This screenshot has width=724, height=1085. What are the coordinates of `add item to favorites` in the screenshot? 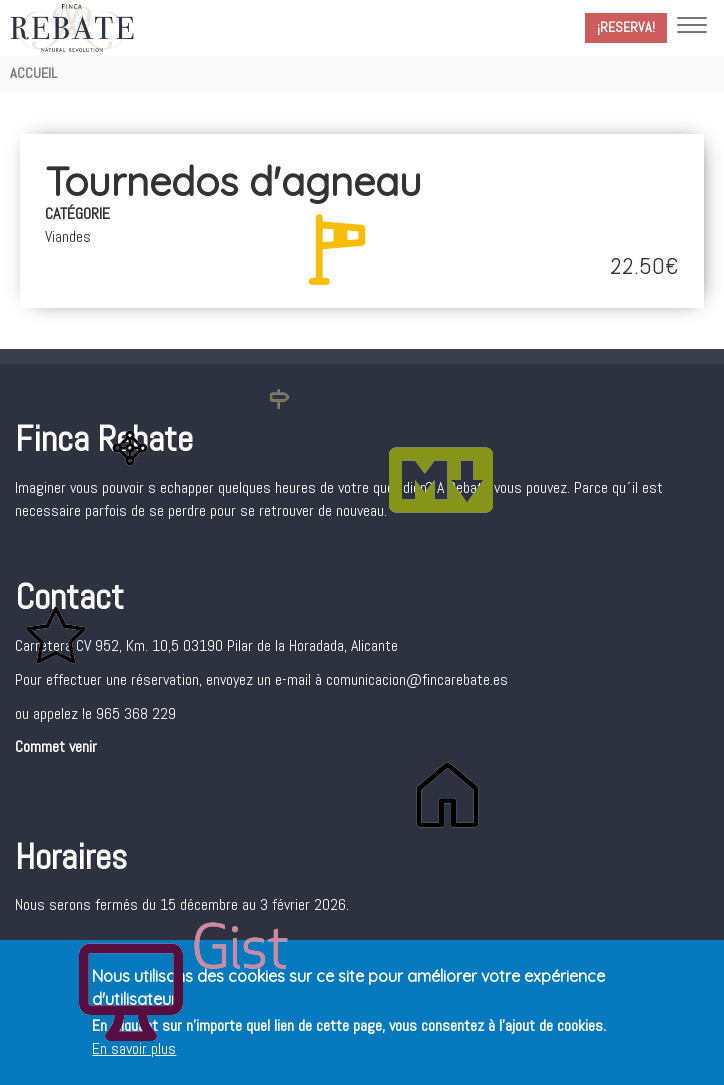 It's located at (56, 638).